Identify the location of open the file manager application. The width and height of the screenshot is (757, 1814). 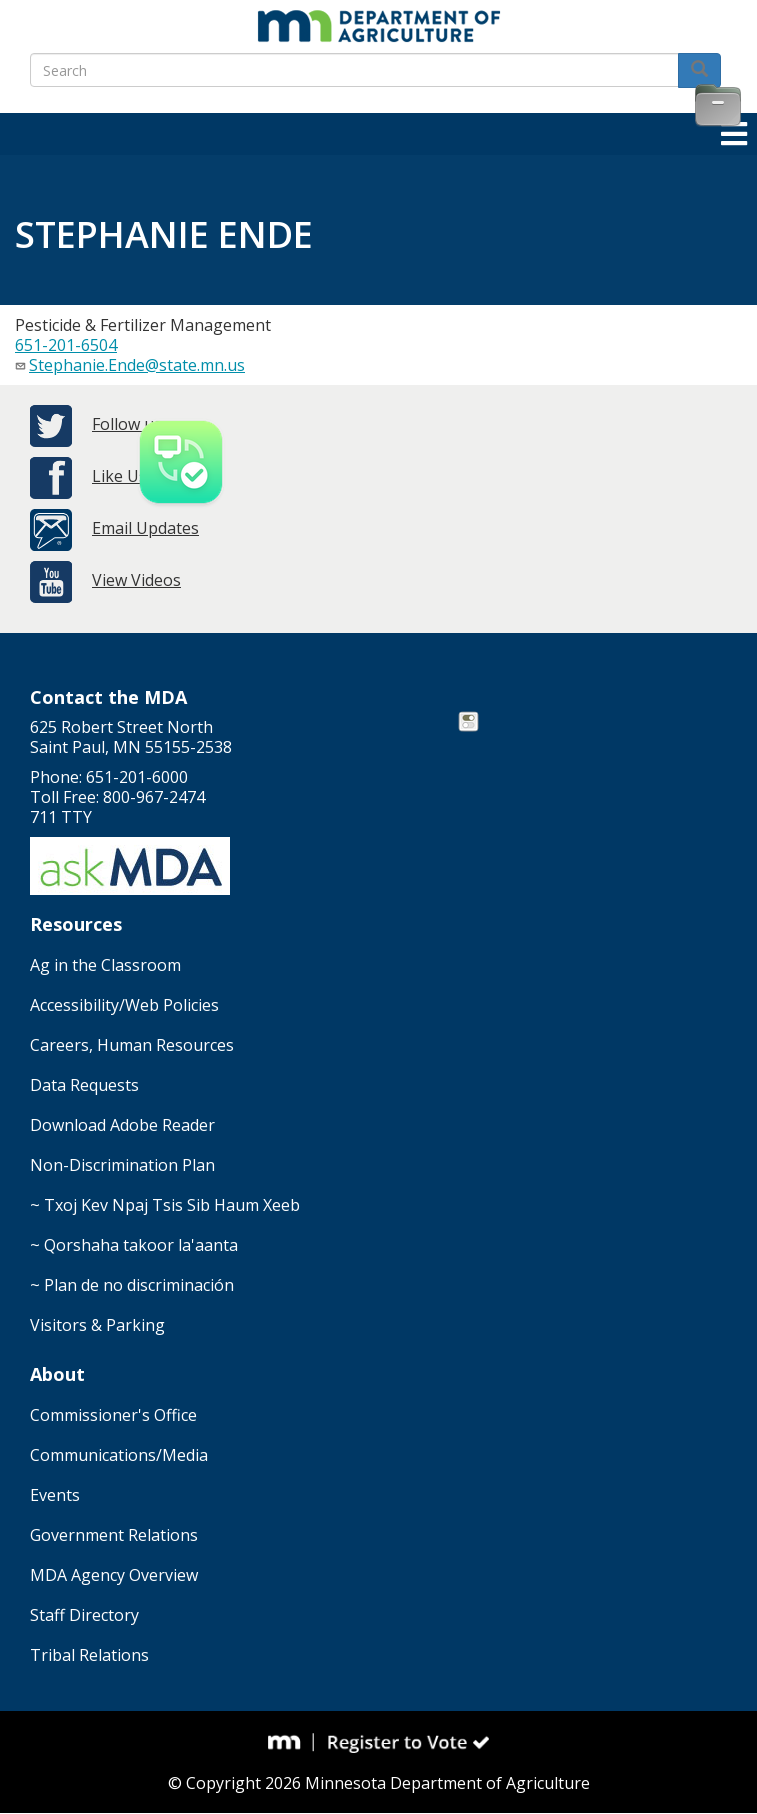
(718, 105).